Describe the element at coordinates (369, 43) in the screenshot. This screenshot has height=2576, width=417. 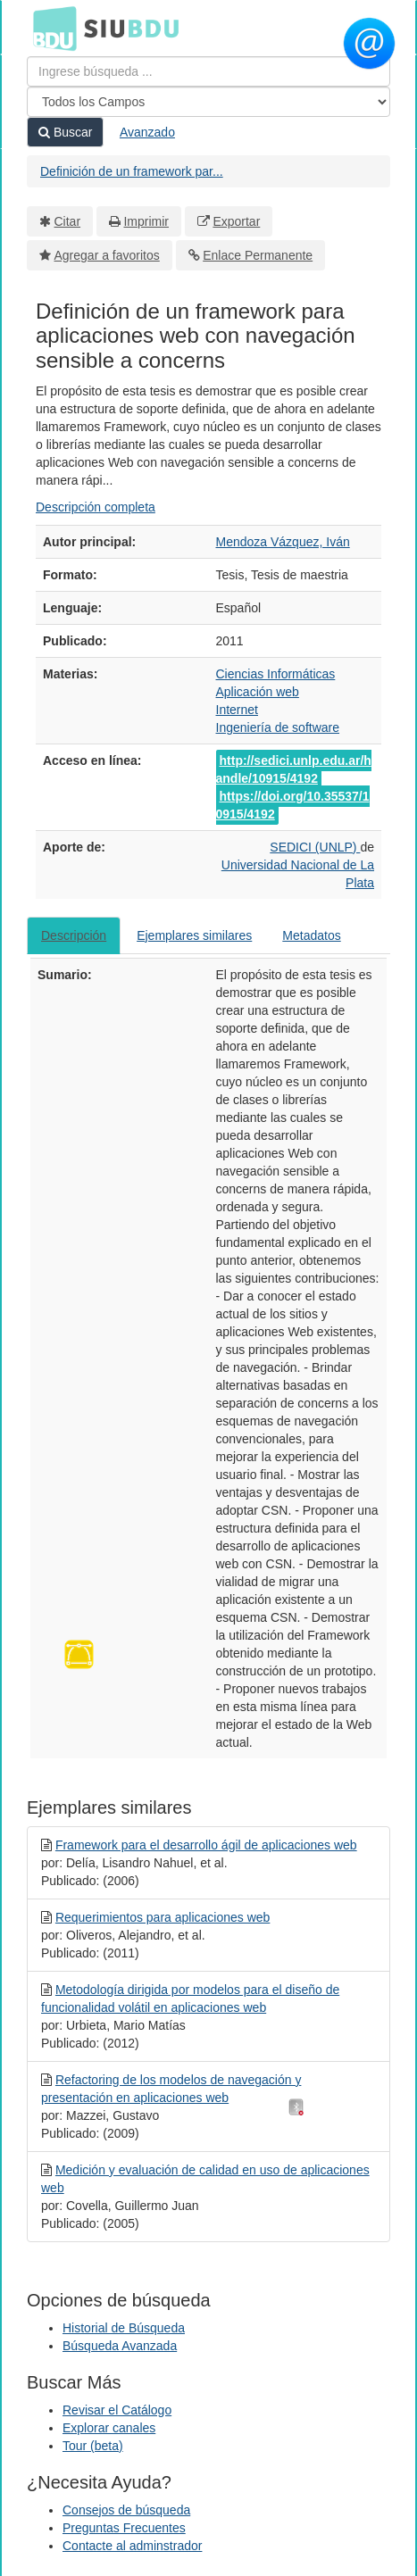
I see `manage your internet accounts` at that location.